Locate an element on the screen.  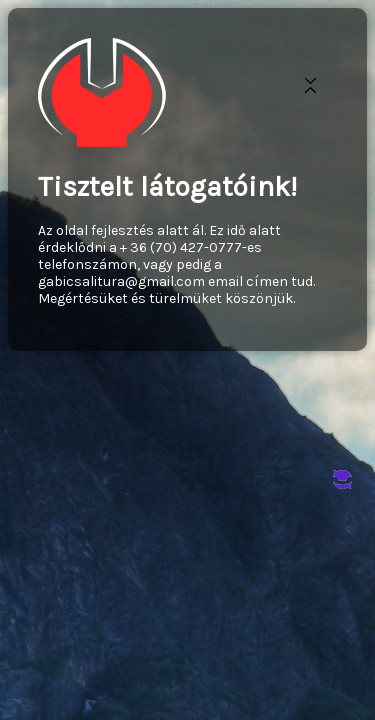
open Linphone app is located at coordinates (342, 479).